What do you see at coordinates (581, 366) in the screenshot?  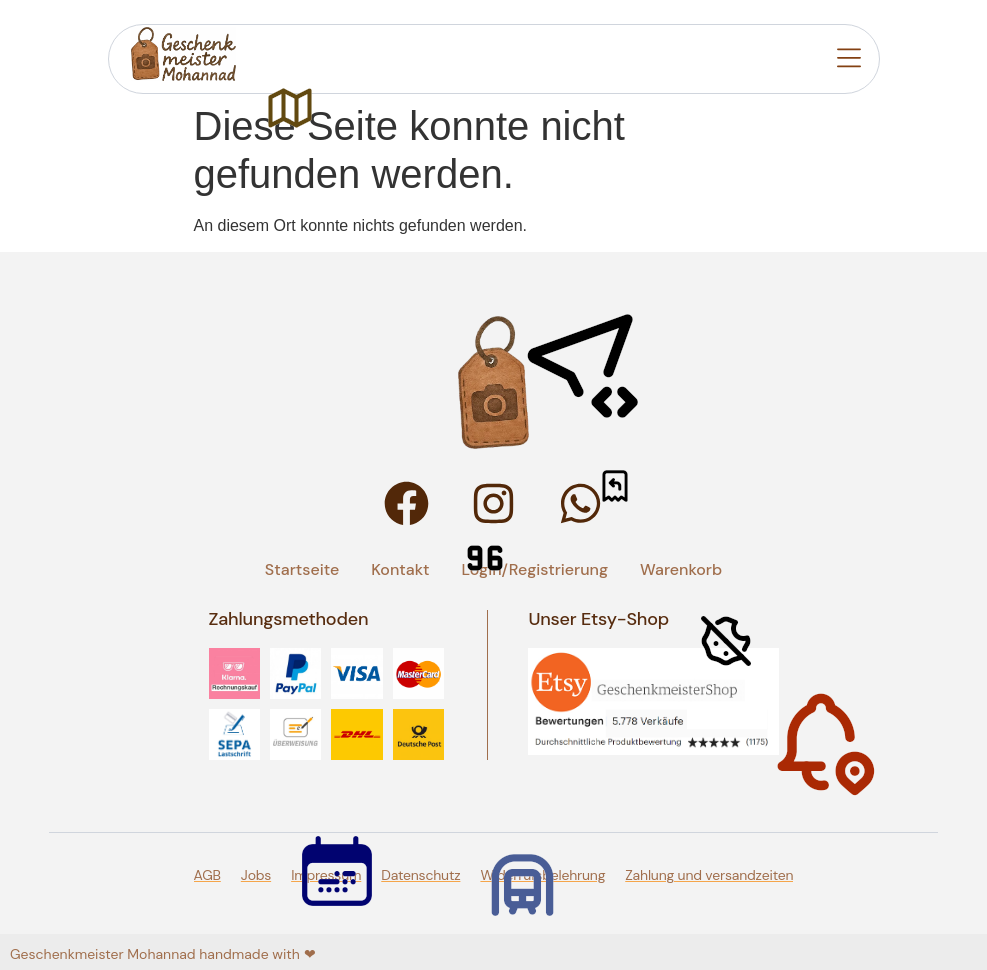 I see `access location-based developer tools` at bounding box center [581, 366].